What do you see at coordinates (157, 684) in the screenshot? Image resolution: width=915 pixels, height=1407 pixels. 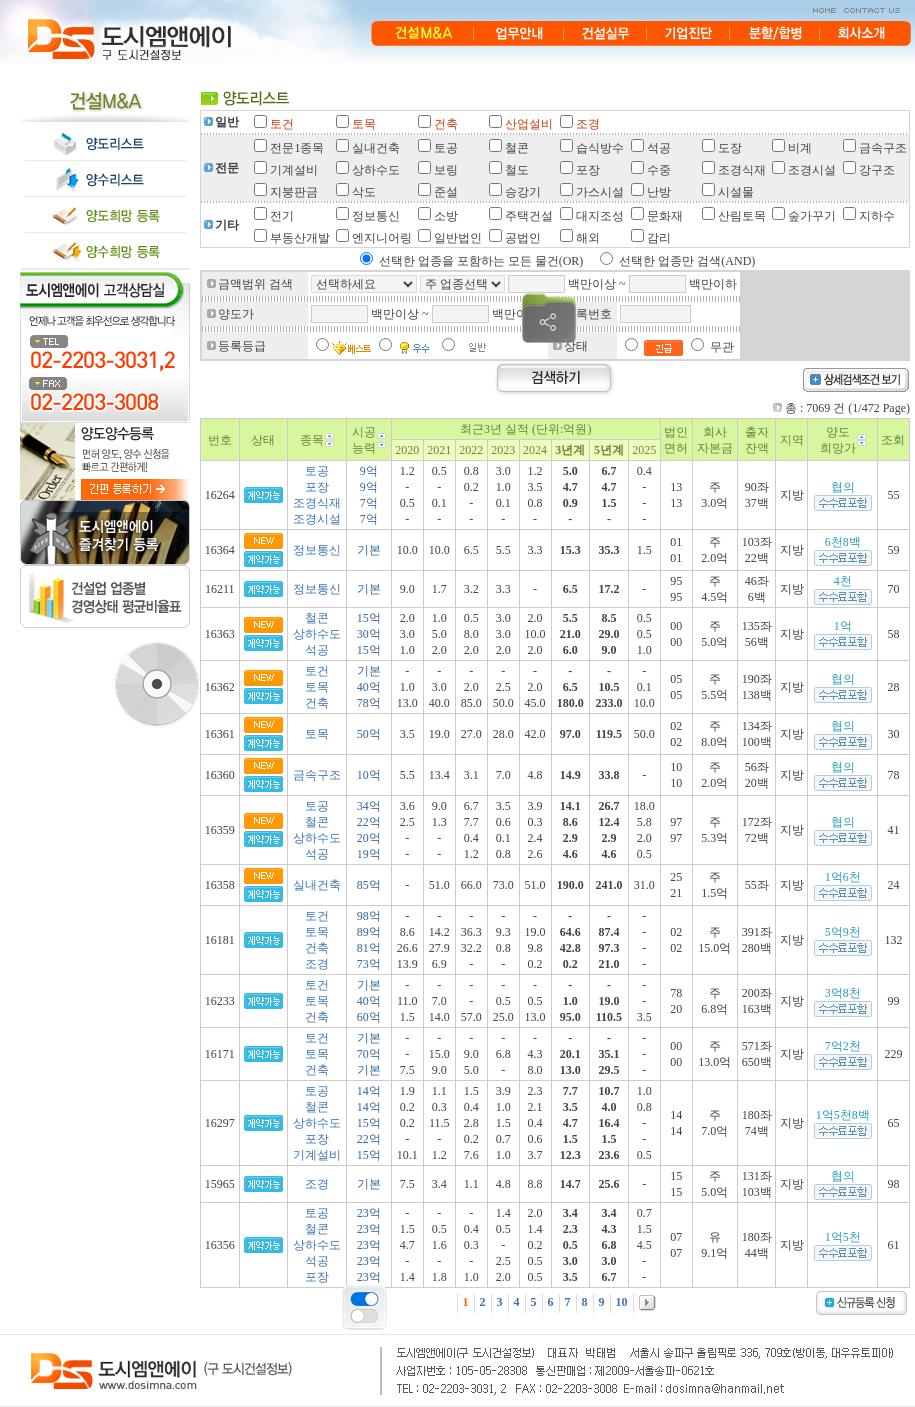 I see `represents a DVD+R writable disc` at bounding box center [157, 684].